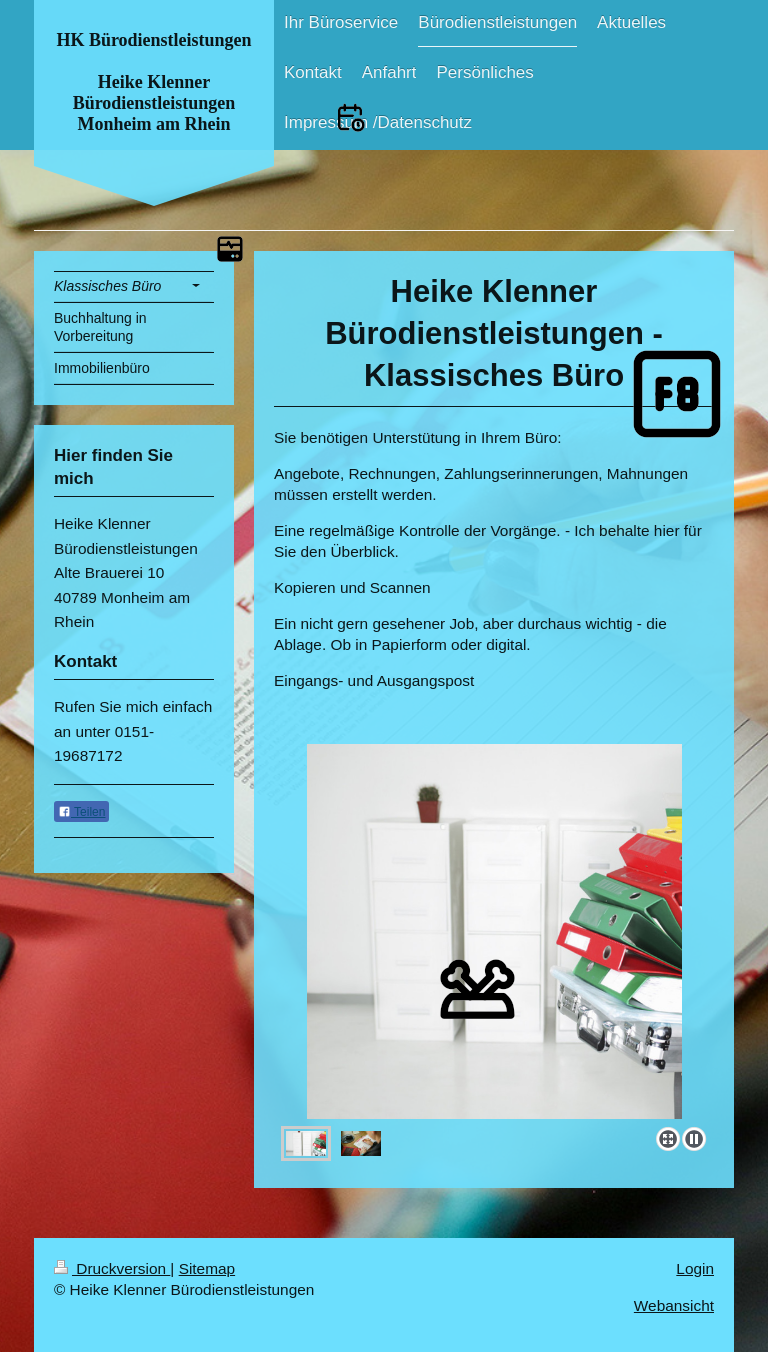 The width and height of the screenshot is (768, 1352). What do you see at coordinates (477, 985) in the screenshot?
I see `access pet feeding schedule` at bounding box center [477, 985].